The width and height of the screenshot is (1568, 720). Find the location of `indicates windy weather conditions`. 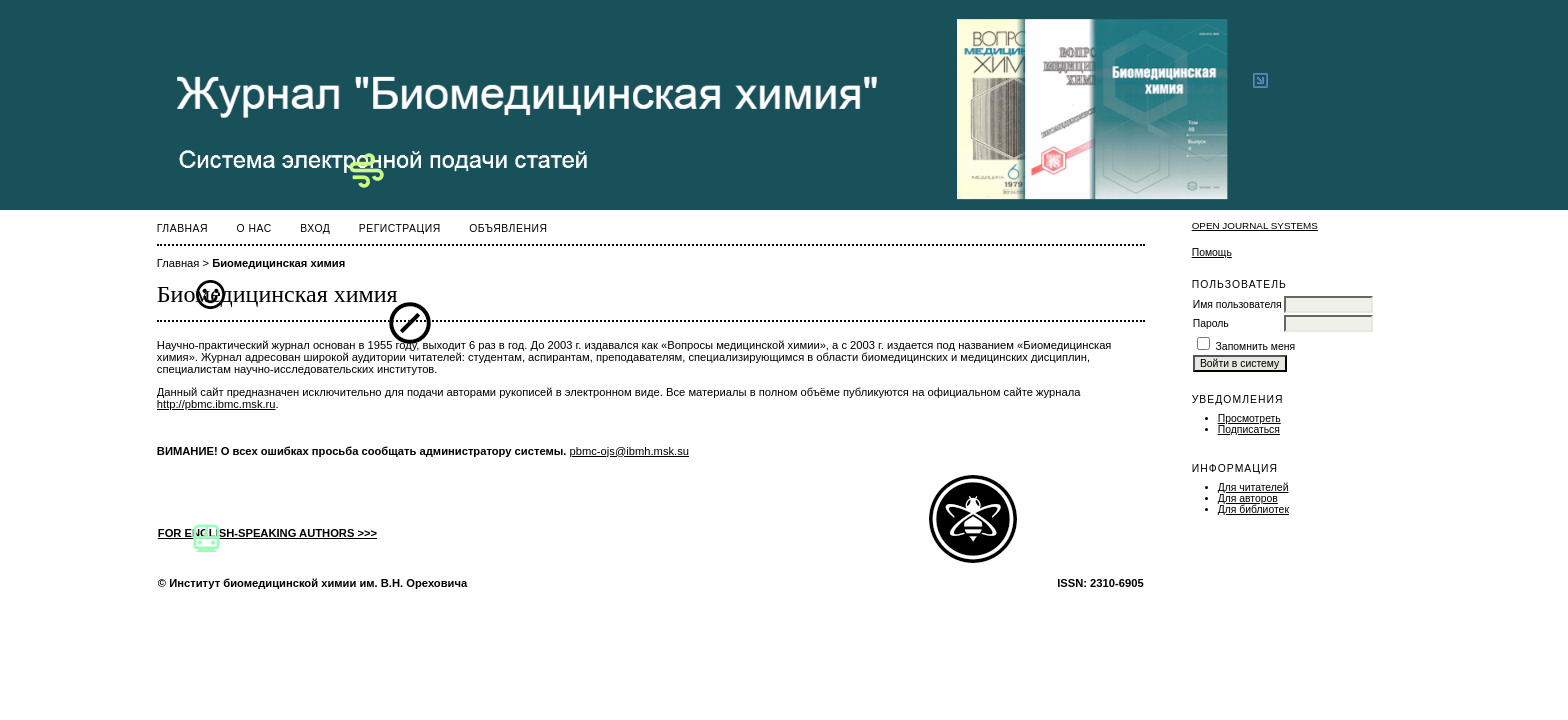

indicates windy weather conditions is located at coordinates (366, 170).